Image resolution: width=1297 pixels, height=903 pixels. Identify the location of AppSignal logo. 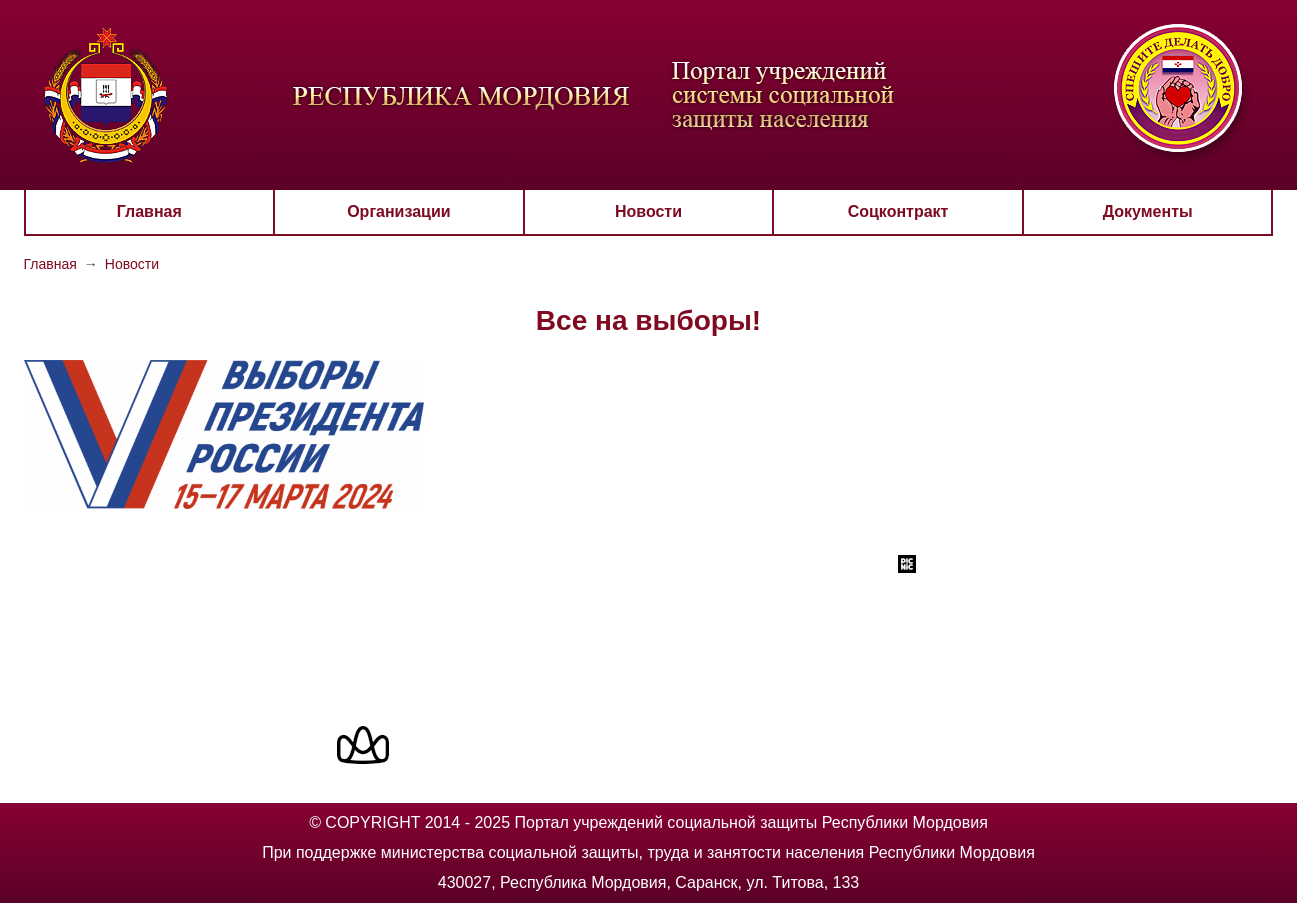
(363, 745).